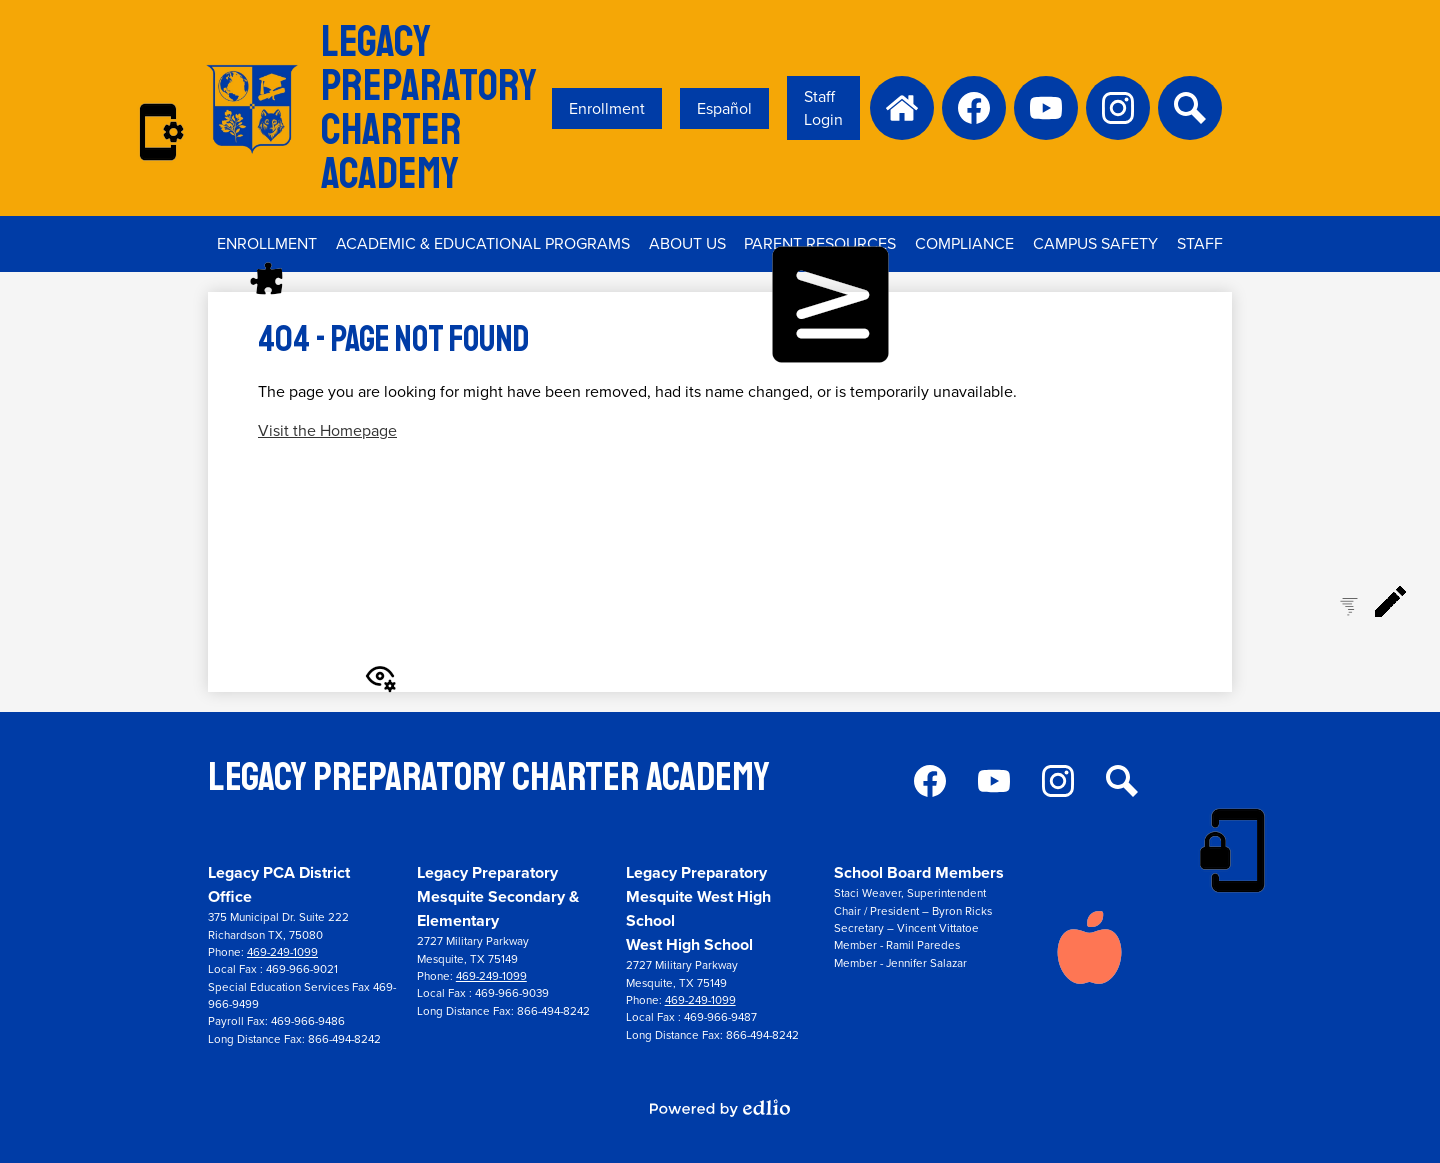 Image resolution: width=1440 pixels, height=1163 pixels. Describe the element at coordinates (1089, 947) in the screenshot. I see `access health or nutrition tracking features` at that location.